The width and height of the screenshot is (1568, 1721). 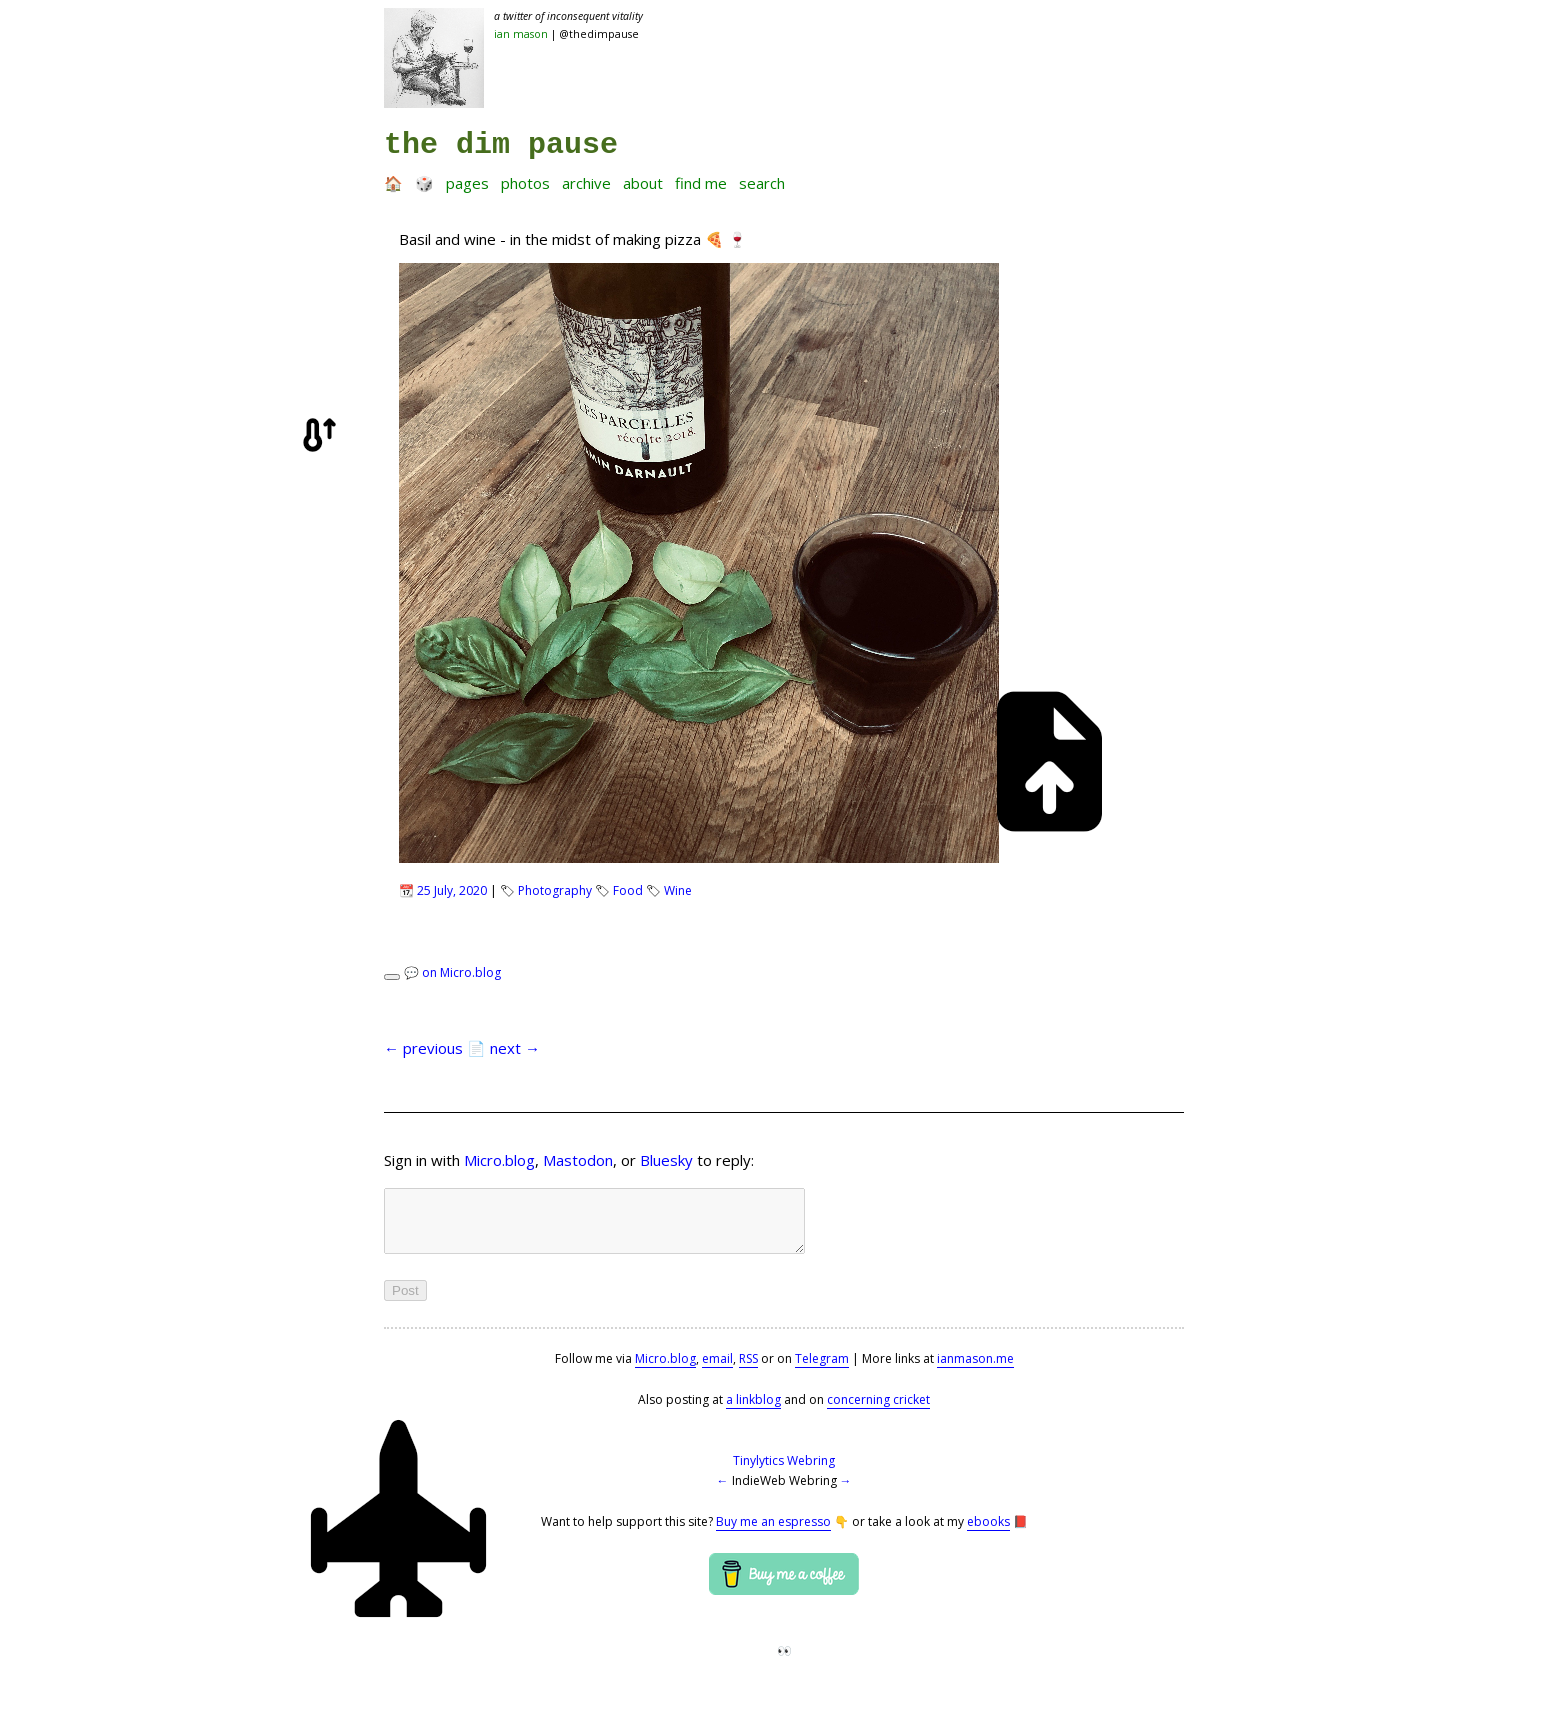 I want to click on upload a file, so click(x=1049, y=761).